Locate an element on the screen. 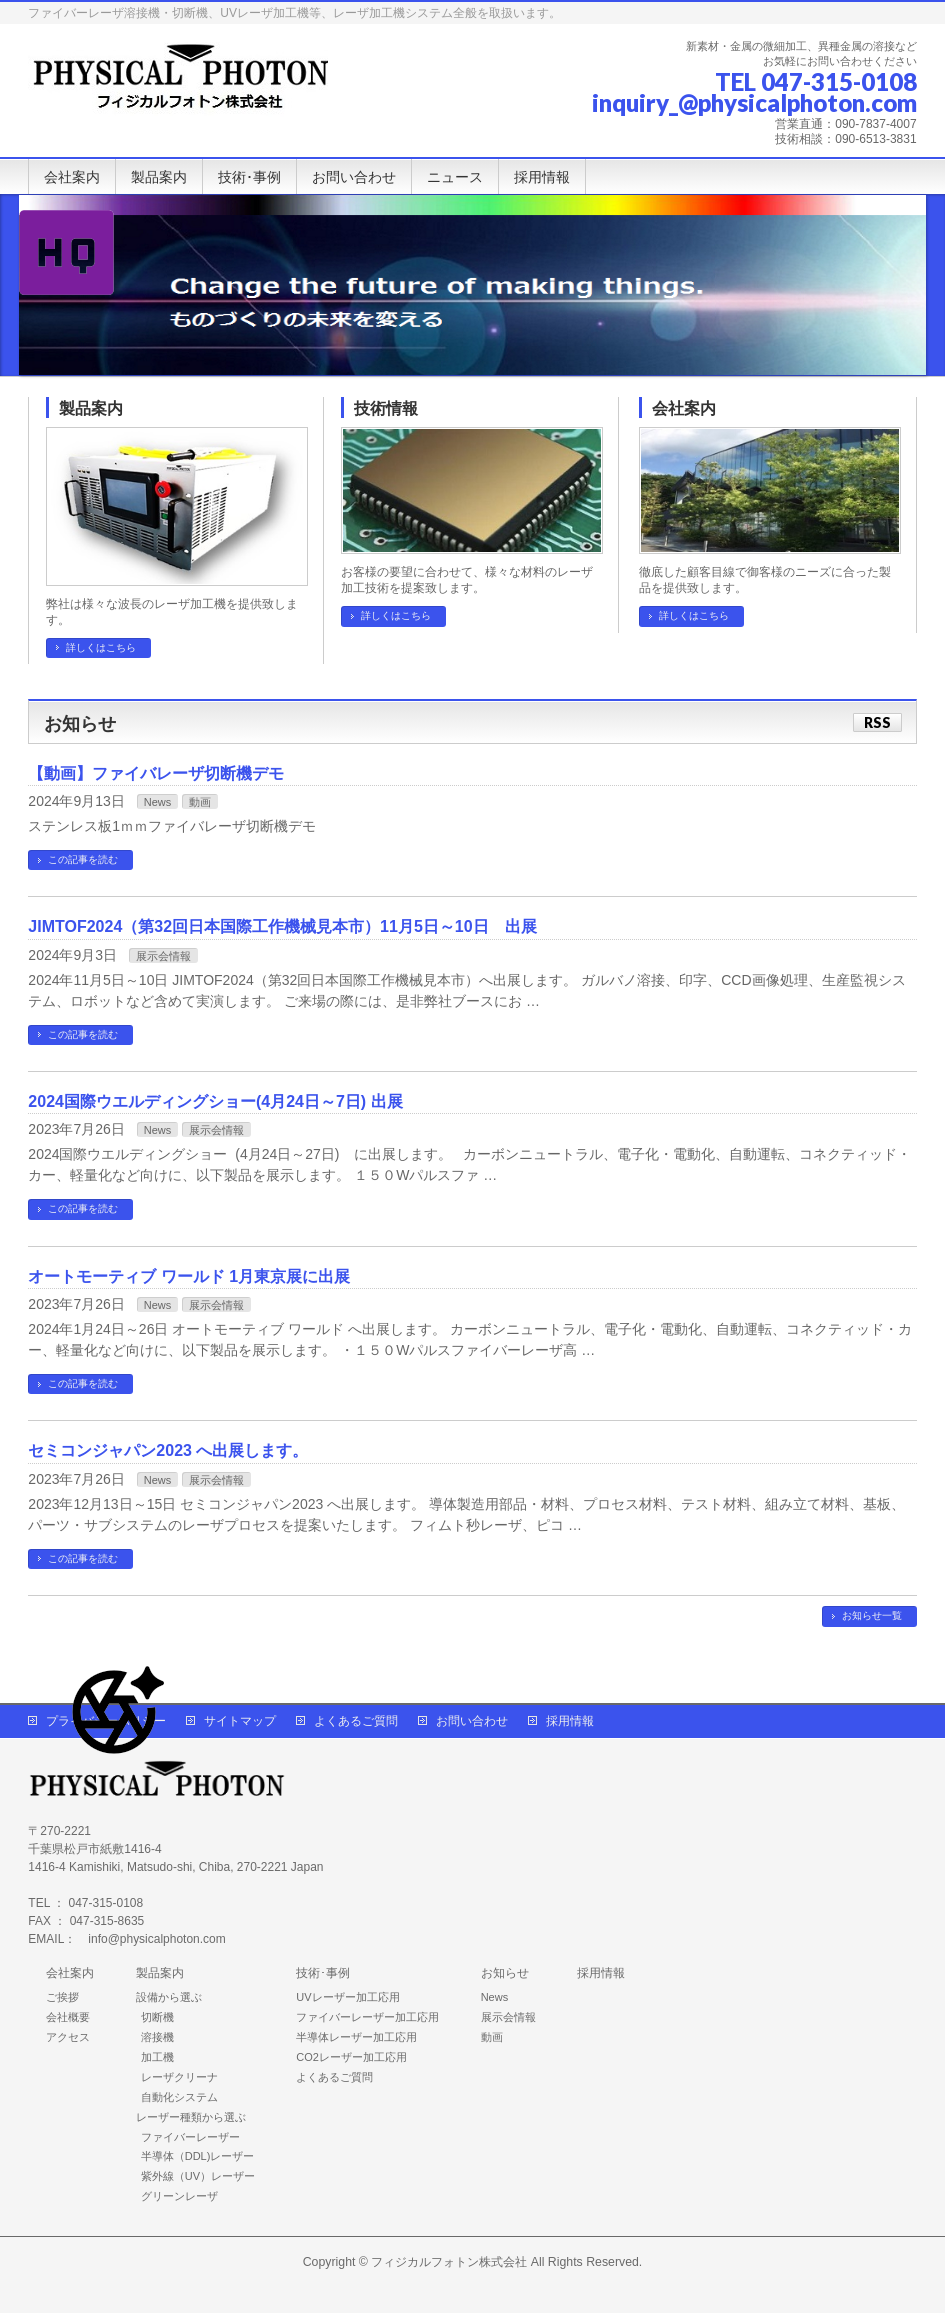 This screenshot has width=945, height=2313. indicates high quality media or streaming option is located at coordinates (66, 252).